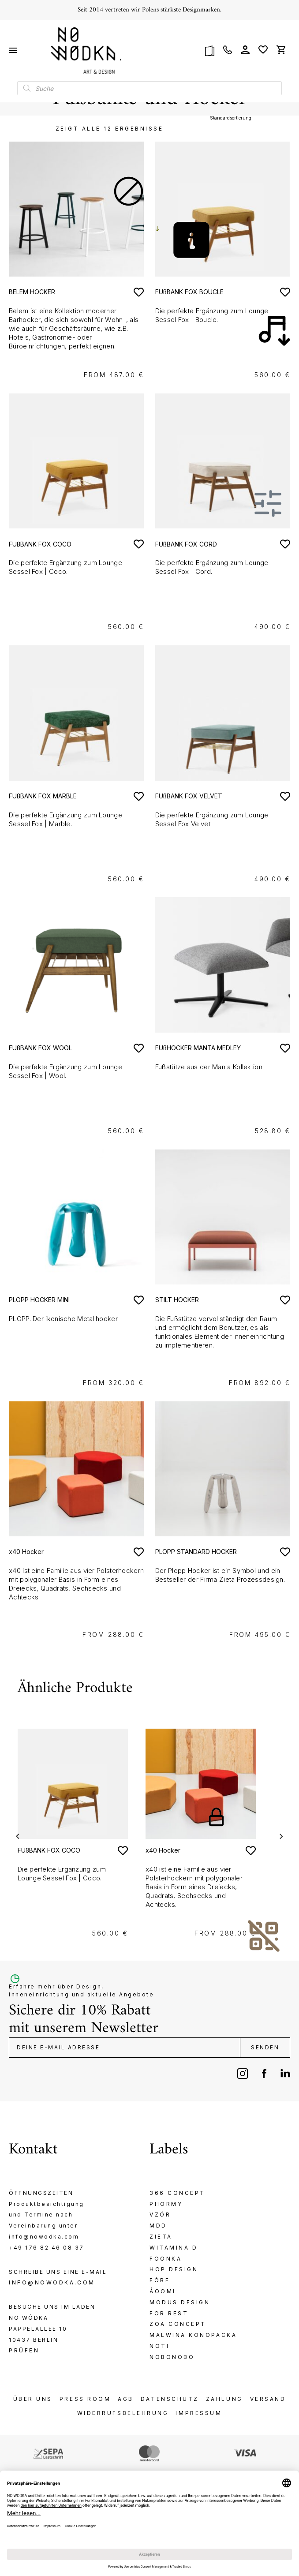  What do you see at coordinates (15, 1979) in the screenshot?
I see `view analytics or statistics breakdown` at bounding box center [15, 1979].